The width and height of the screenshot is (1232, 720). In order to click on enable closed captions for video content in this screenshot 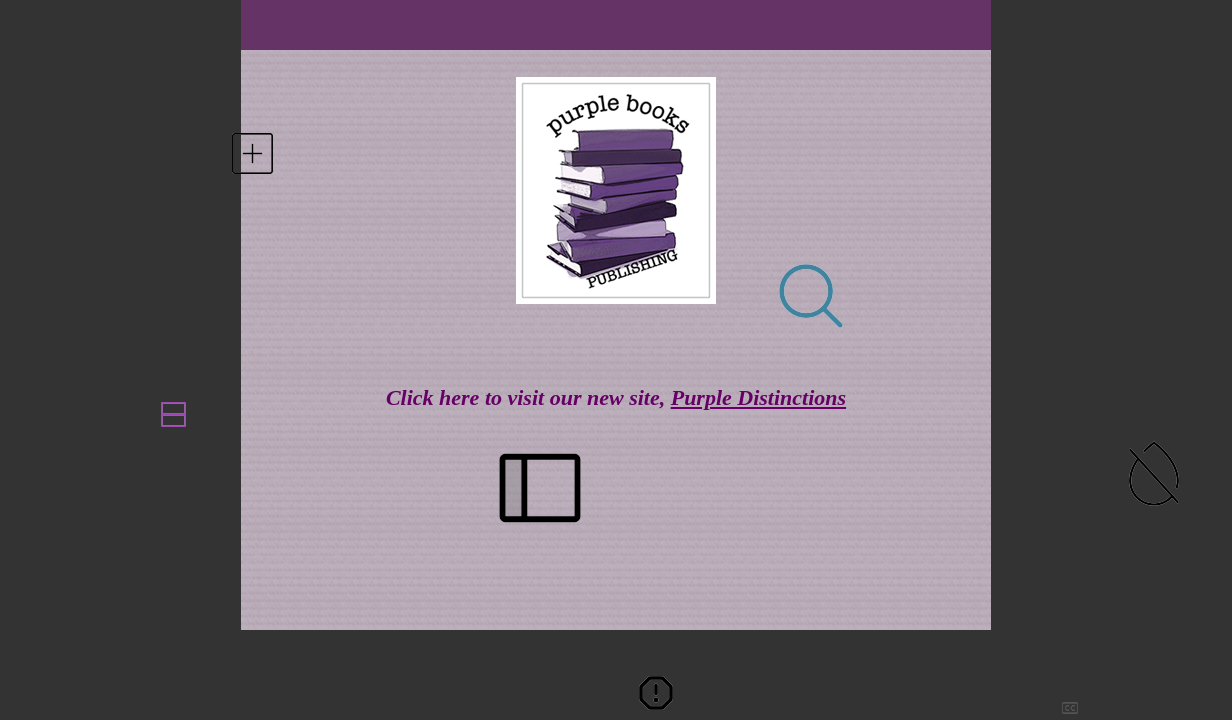, I will do `click(1070, 708)`.